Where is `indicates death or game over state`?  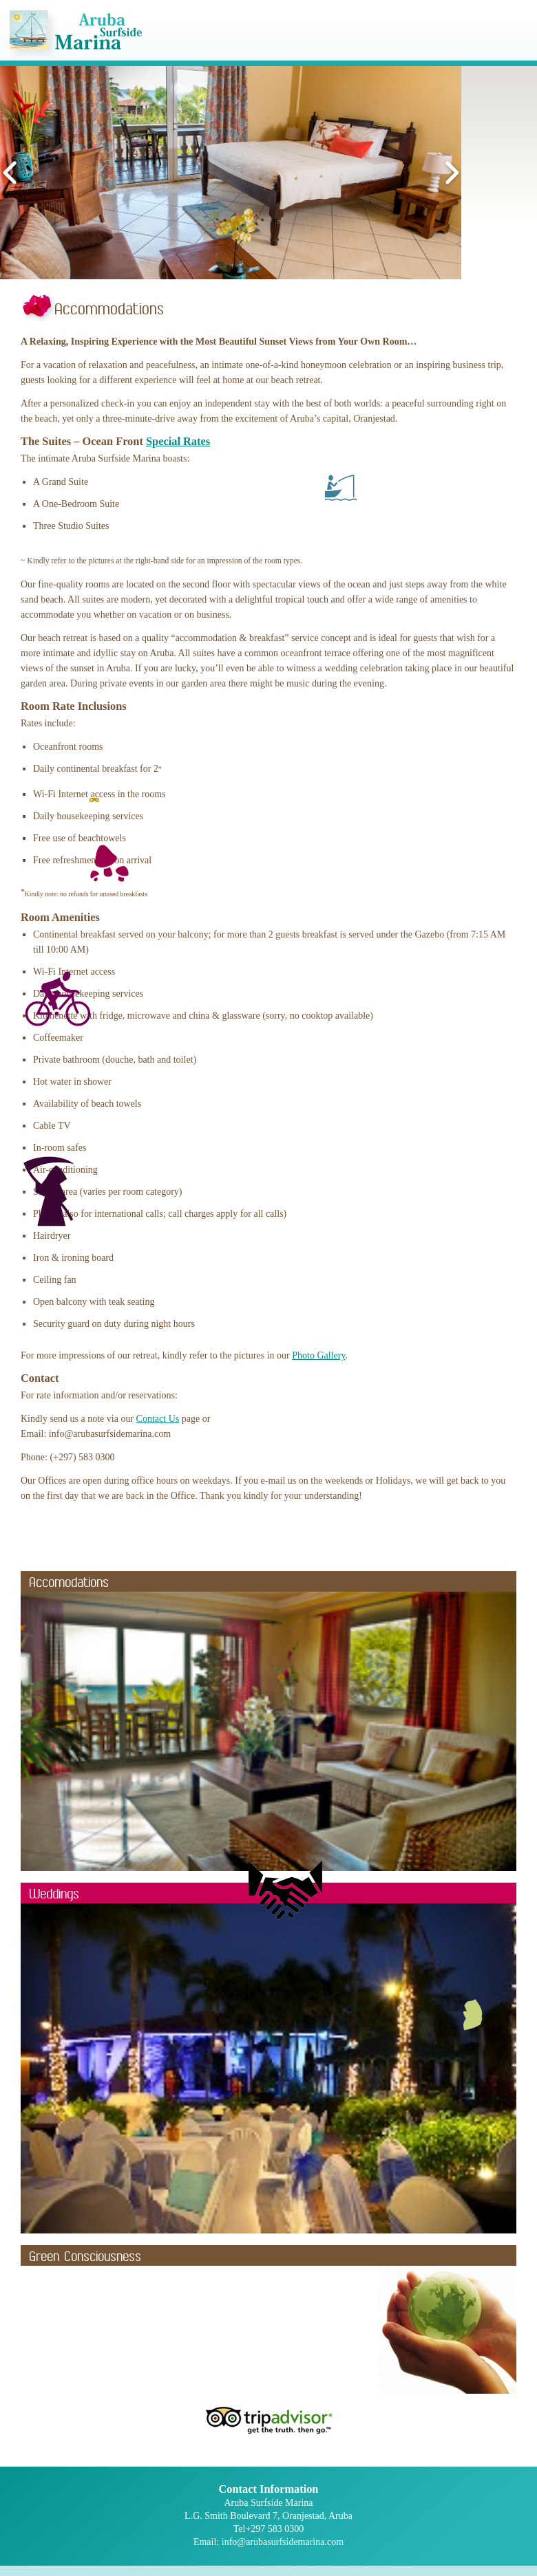
indicates death or game over state is located at coordinates (50, 1191).